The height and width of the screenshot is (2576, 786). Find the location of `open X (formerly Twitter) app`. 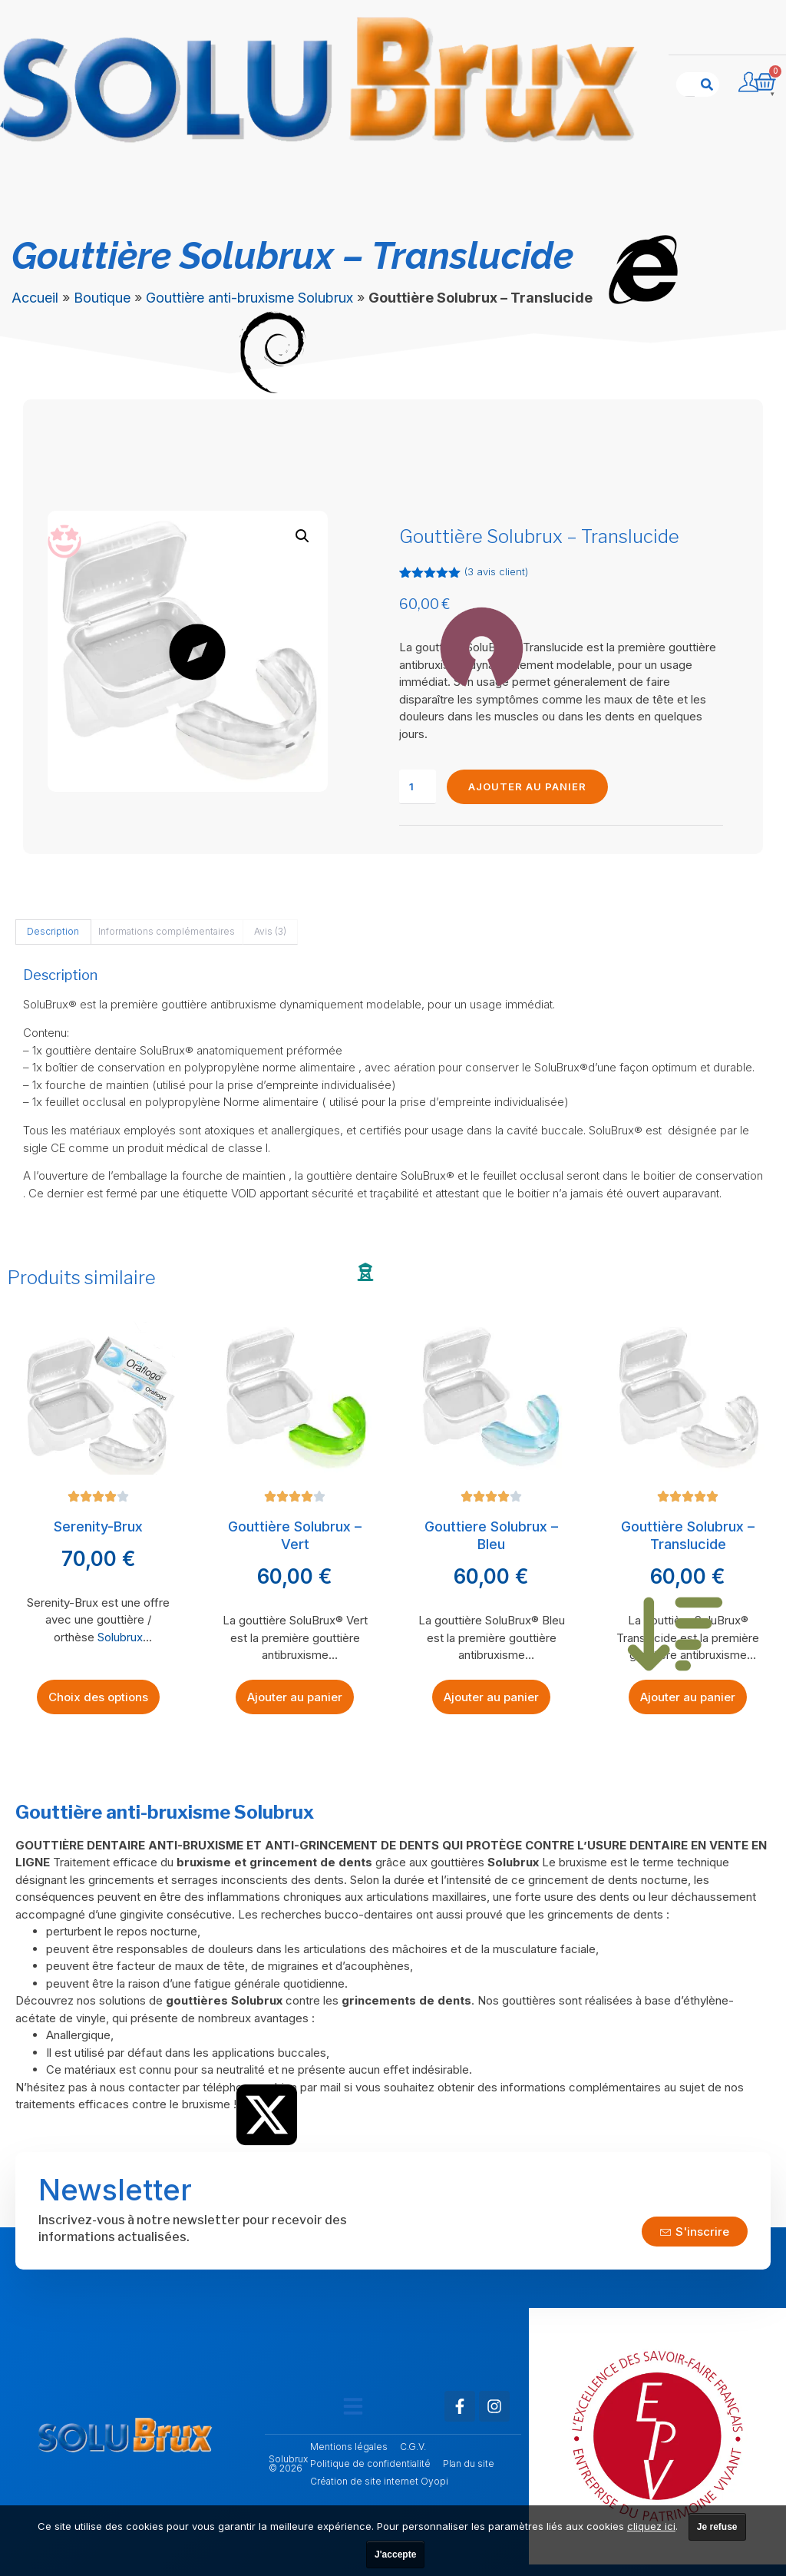

open X (formerly Twitter) app is located at coordinates (266, 2114).